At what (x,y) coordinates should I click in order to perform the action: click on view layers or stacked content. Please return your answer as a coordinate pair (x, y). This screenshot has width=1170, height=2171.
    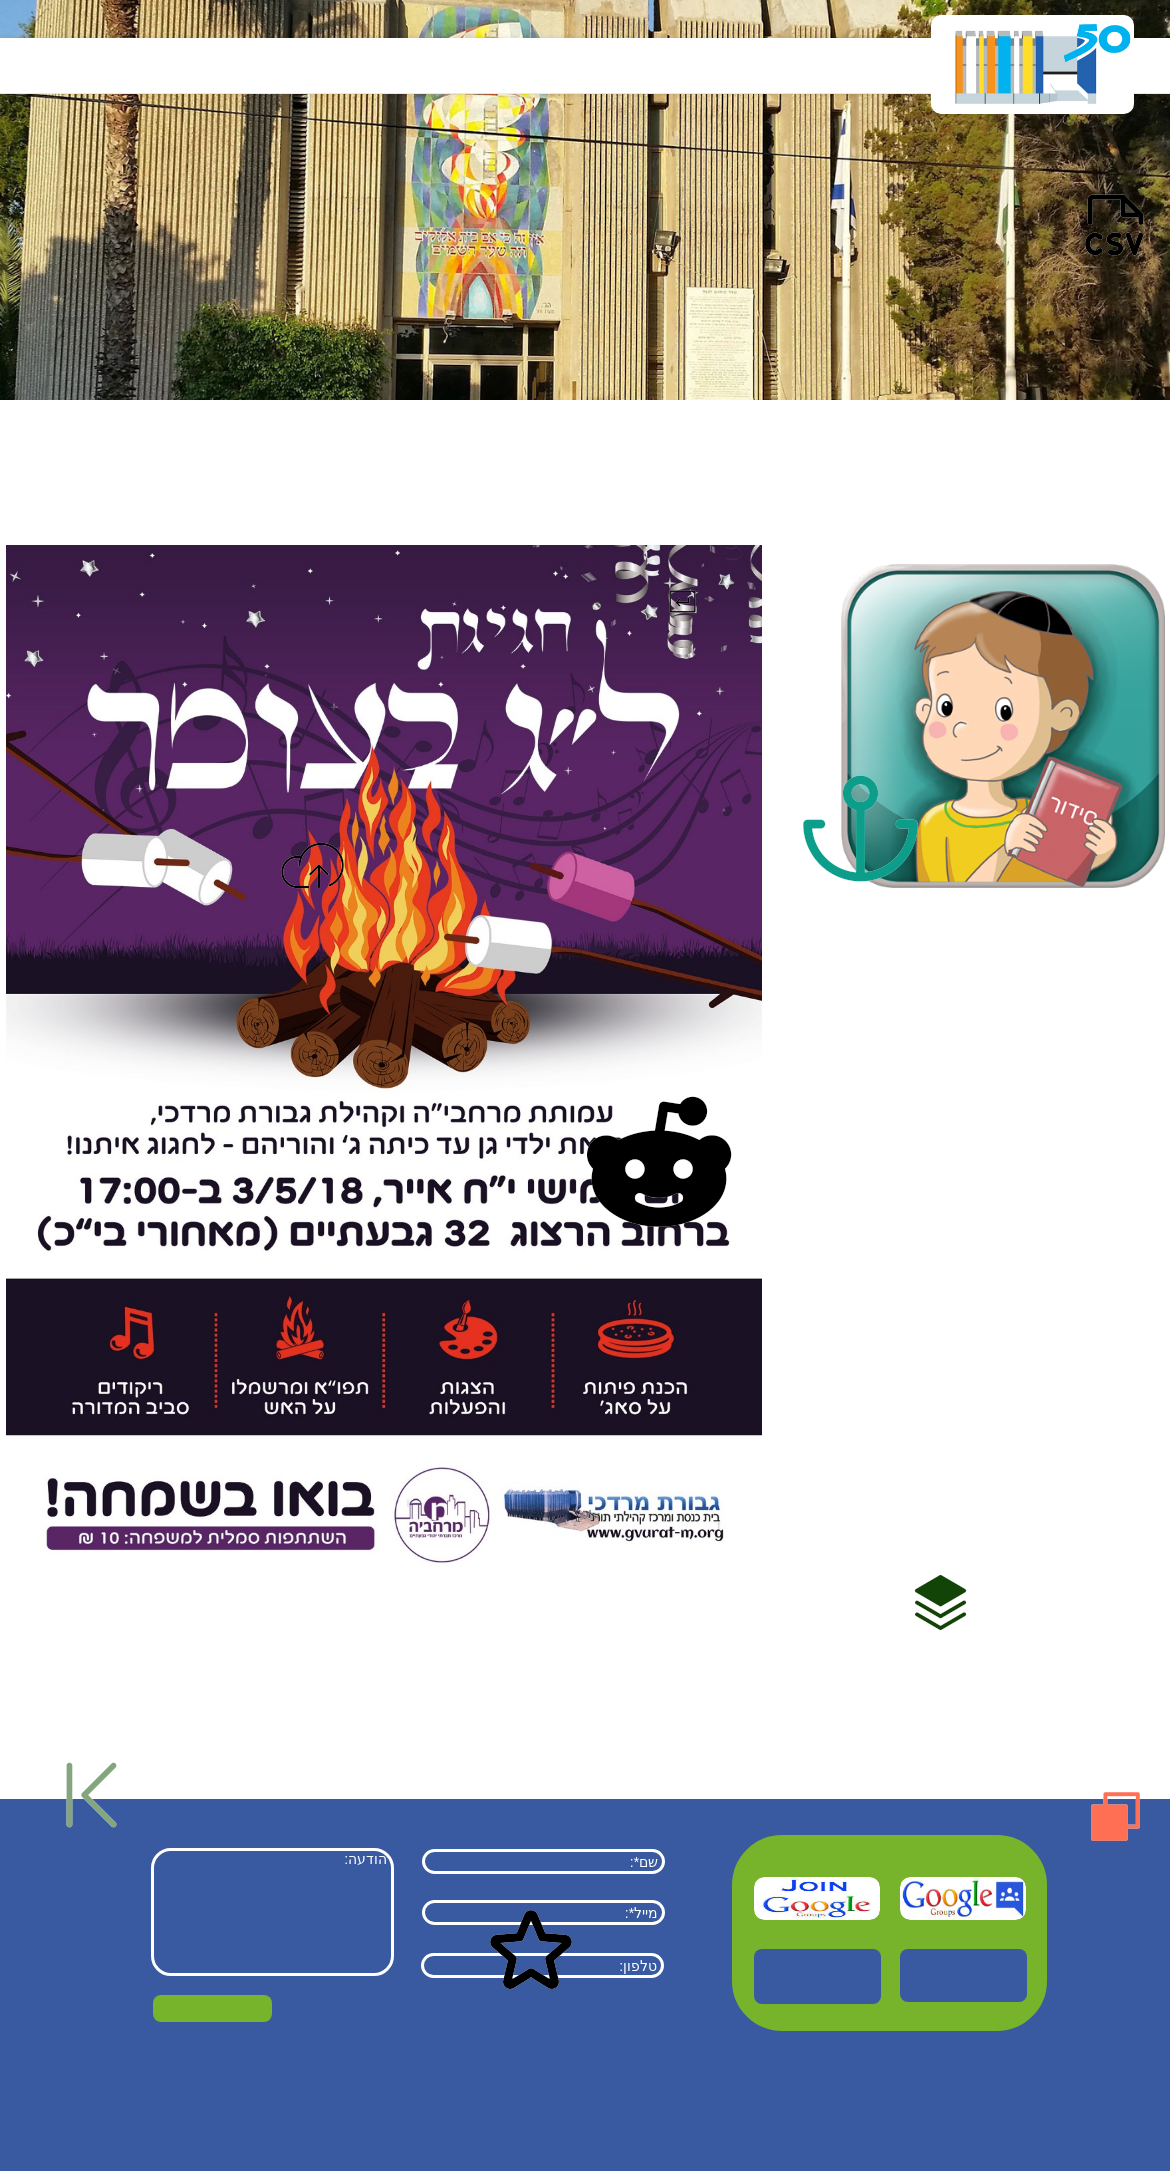
    Looking at the image, I should click on (940, 1602).